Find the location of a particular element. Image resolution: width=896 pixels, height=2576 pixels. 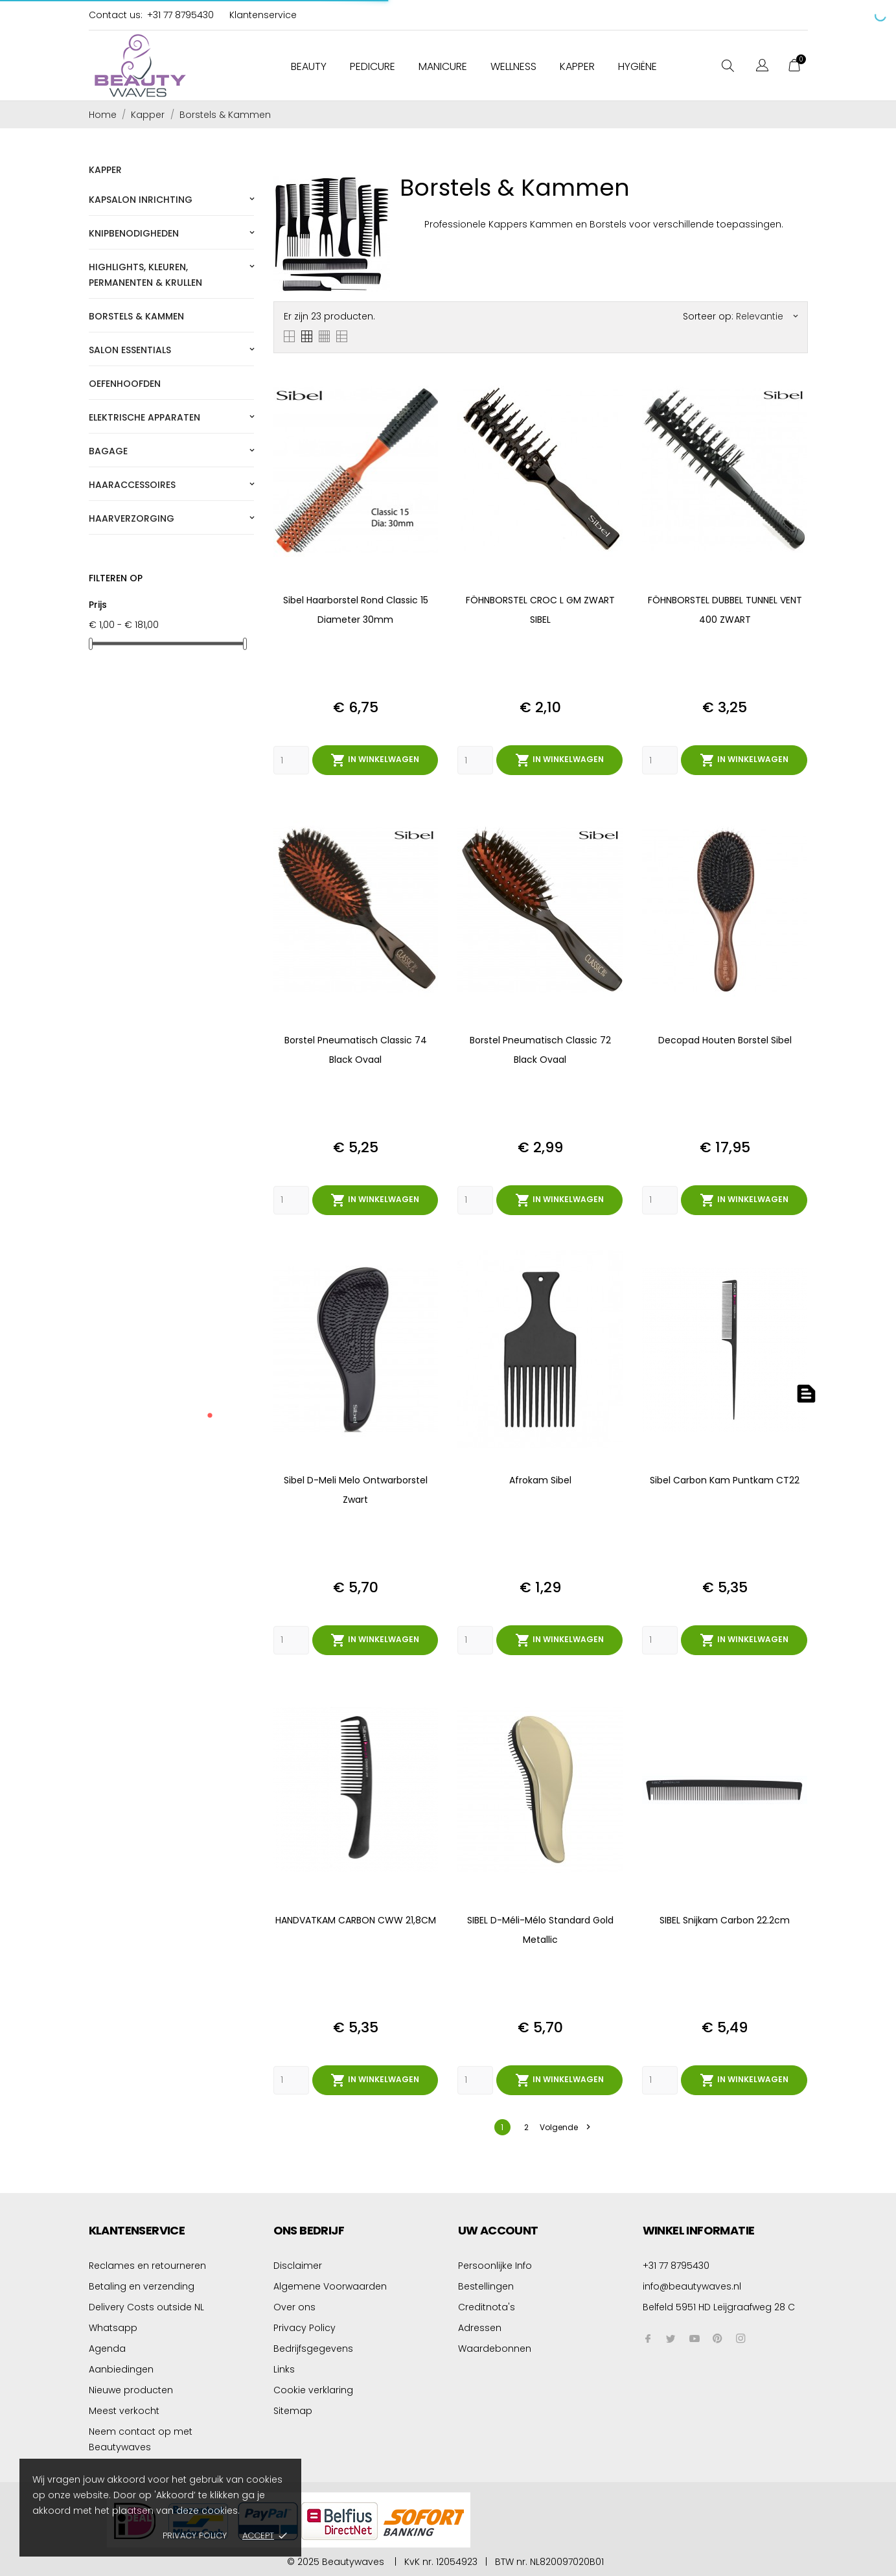

view text snippet or document preview is located at coordinates (806, 1393).